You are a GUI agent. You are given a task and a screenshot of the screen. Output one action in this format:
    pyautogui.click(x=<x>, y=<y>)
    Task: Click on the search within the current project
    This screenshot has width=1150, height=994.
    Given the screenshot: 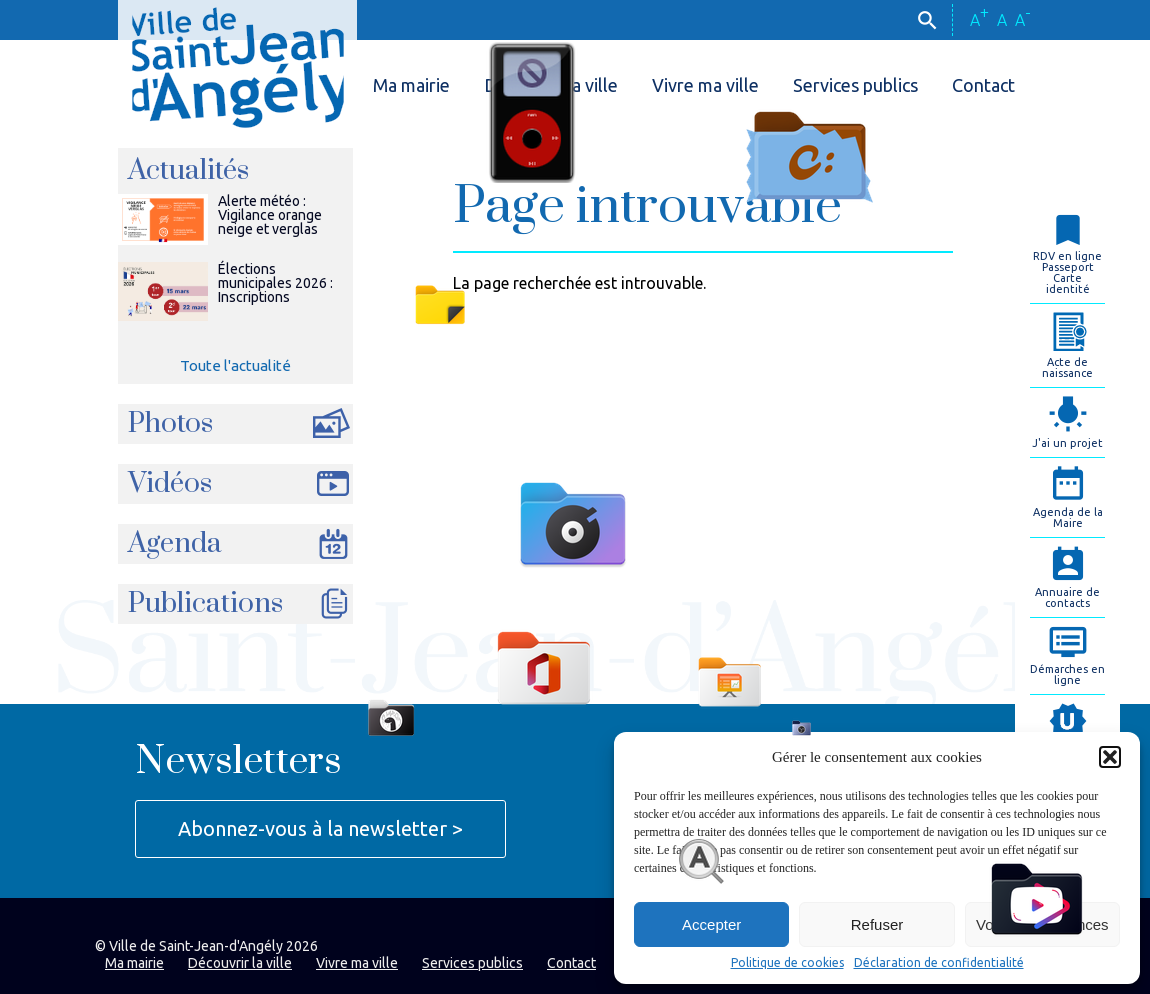 What is the action you would take?
    pyautogui.click(x=701, y=861)
    